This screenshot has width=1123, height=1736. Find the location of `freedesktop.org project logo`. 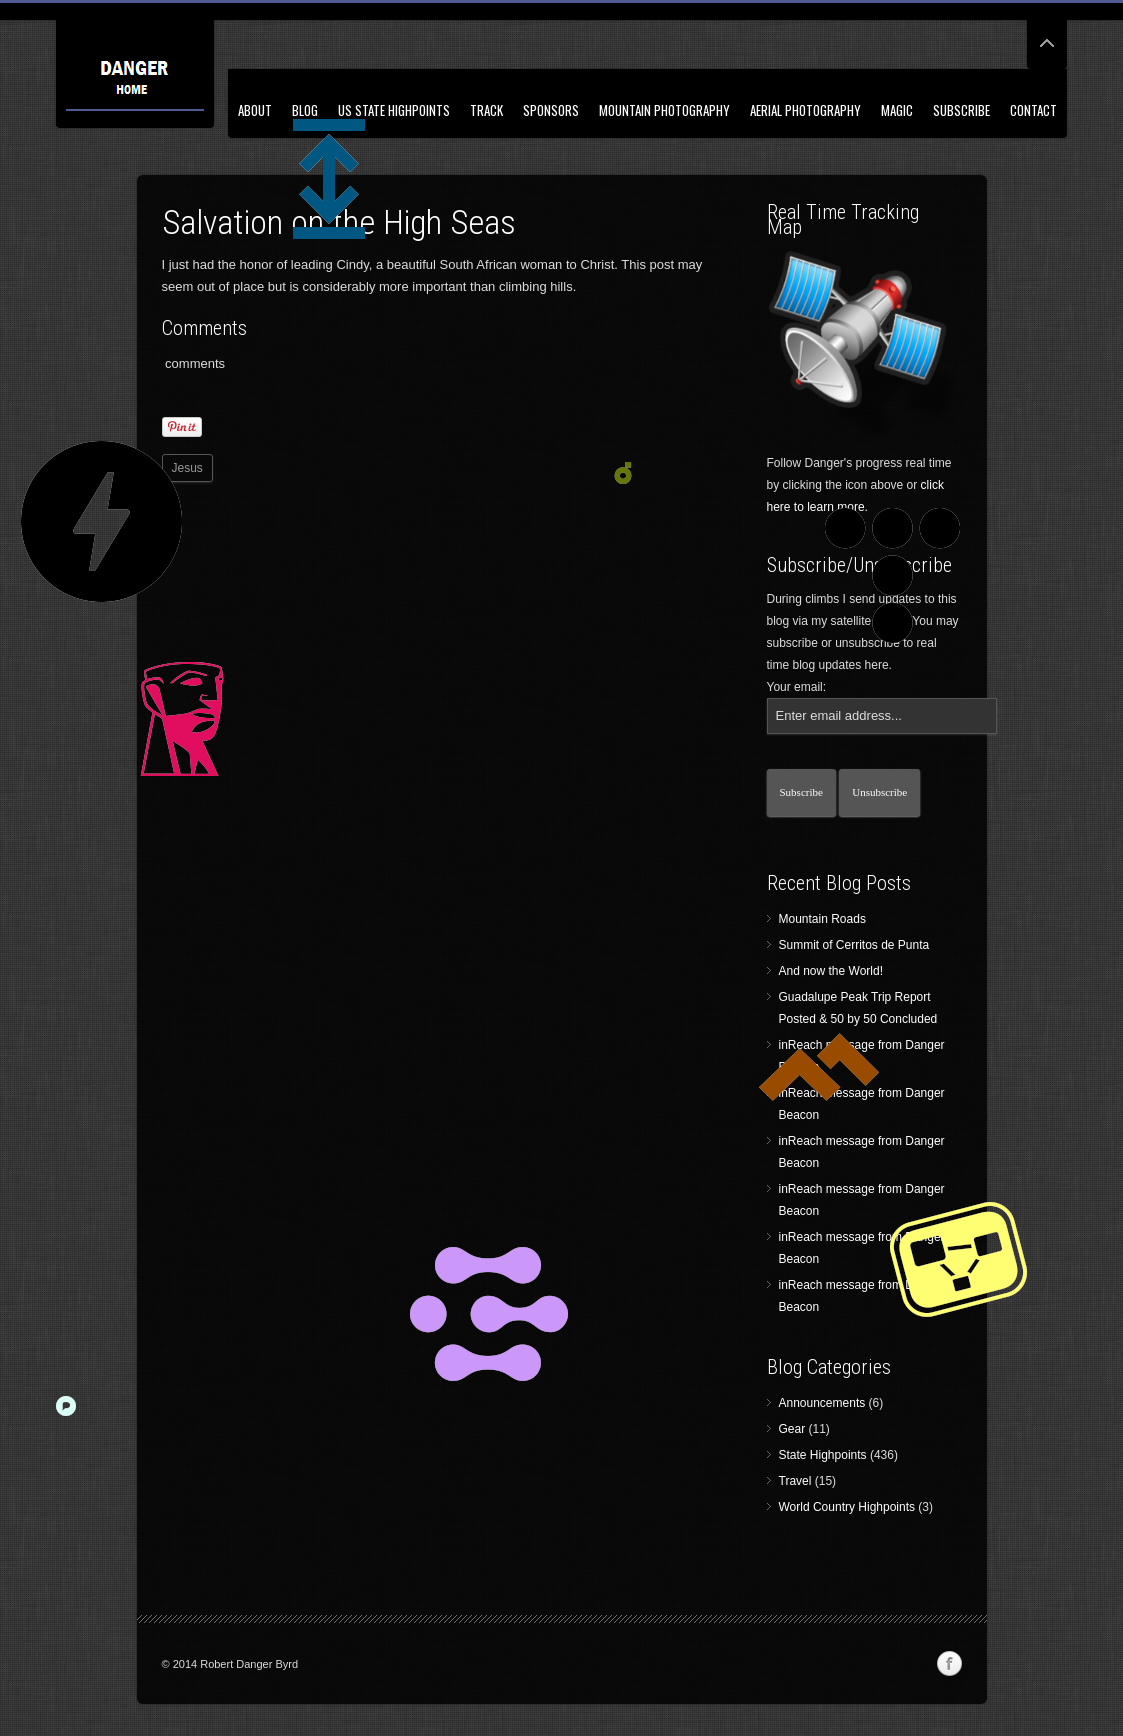

freedesktop.org project logo is located at coordinates (958, 1259).